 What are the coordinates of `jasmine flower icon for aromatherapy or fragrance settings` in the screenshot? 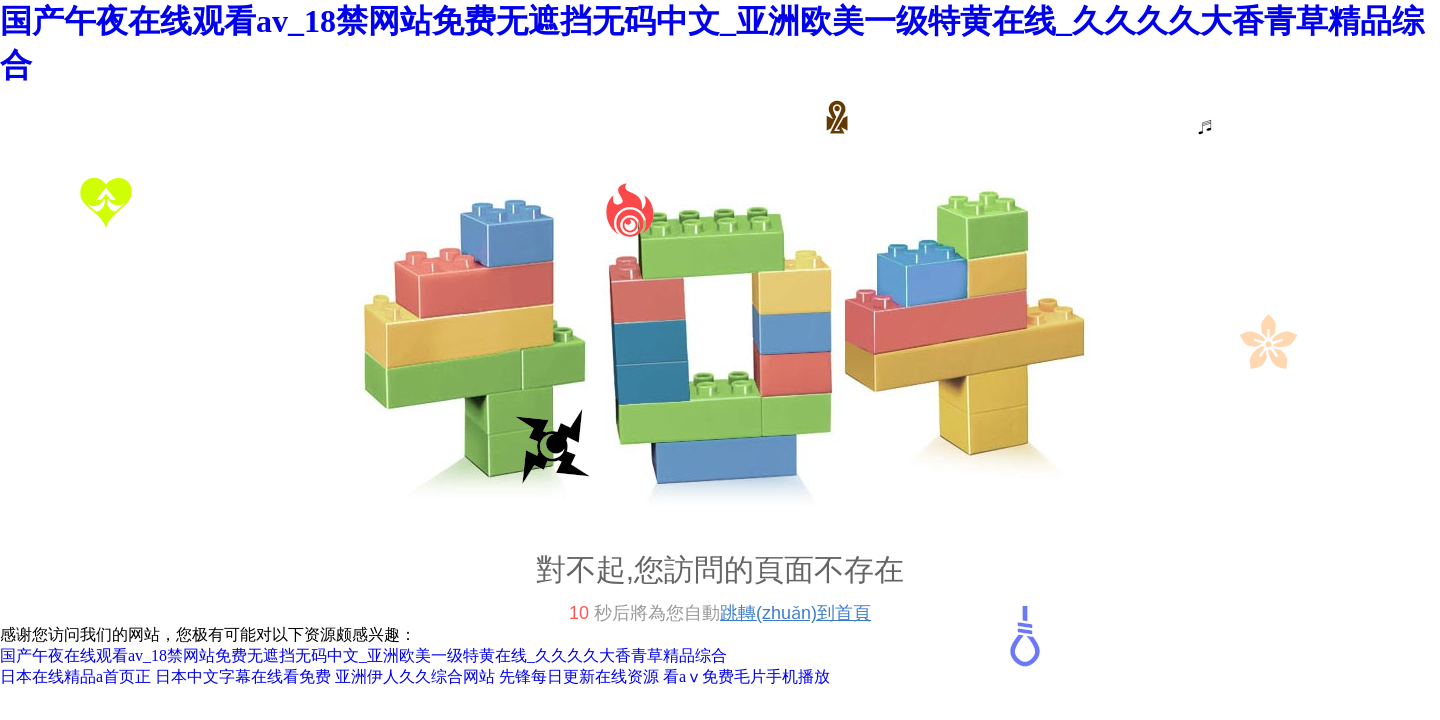 It's located at (1268, 341).